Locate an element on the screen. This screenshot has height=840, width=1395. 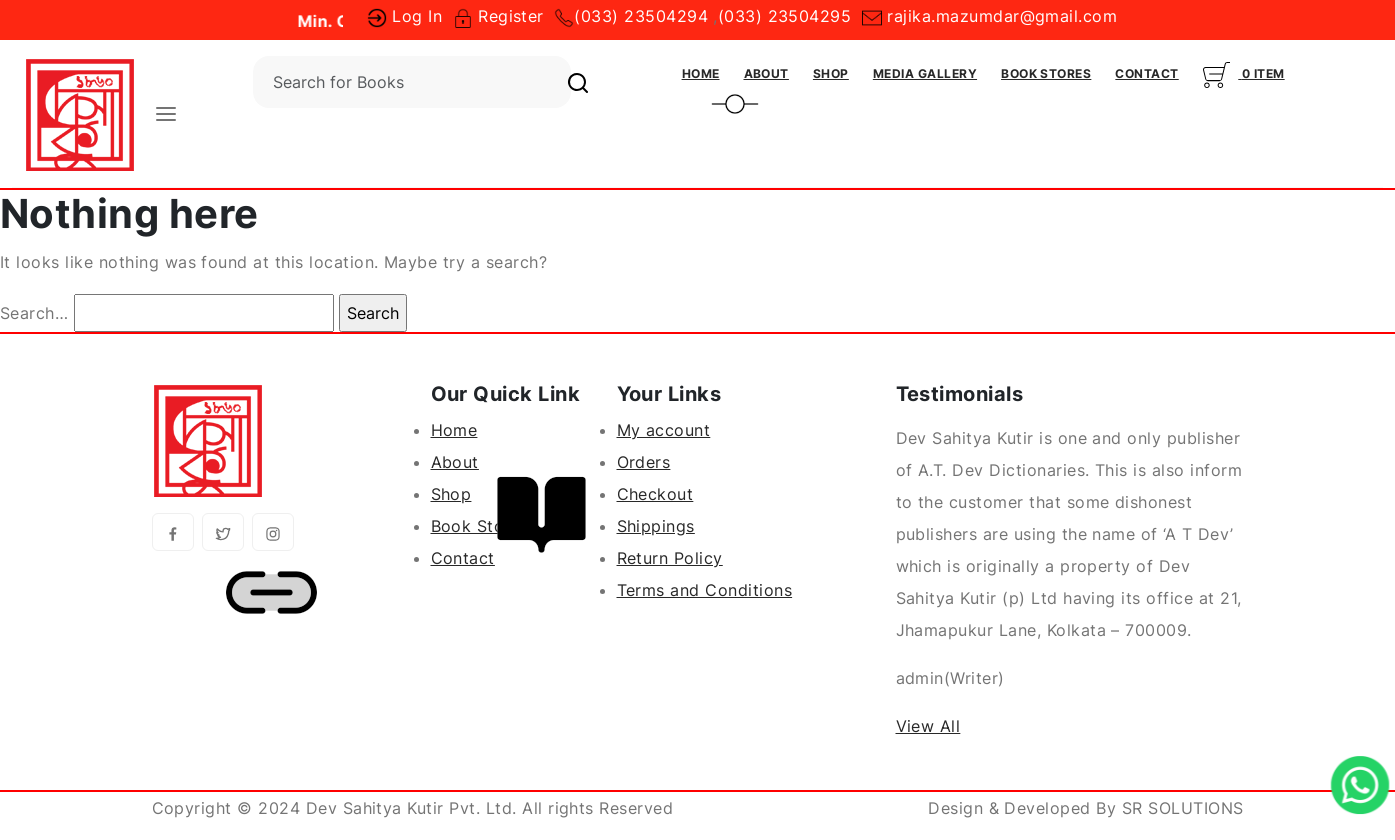
view commit history in version control is located at coordinates (735, 104).